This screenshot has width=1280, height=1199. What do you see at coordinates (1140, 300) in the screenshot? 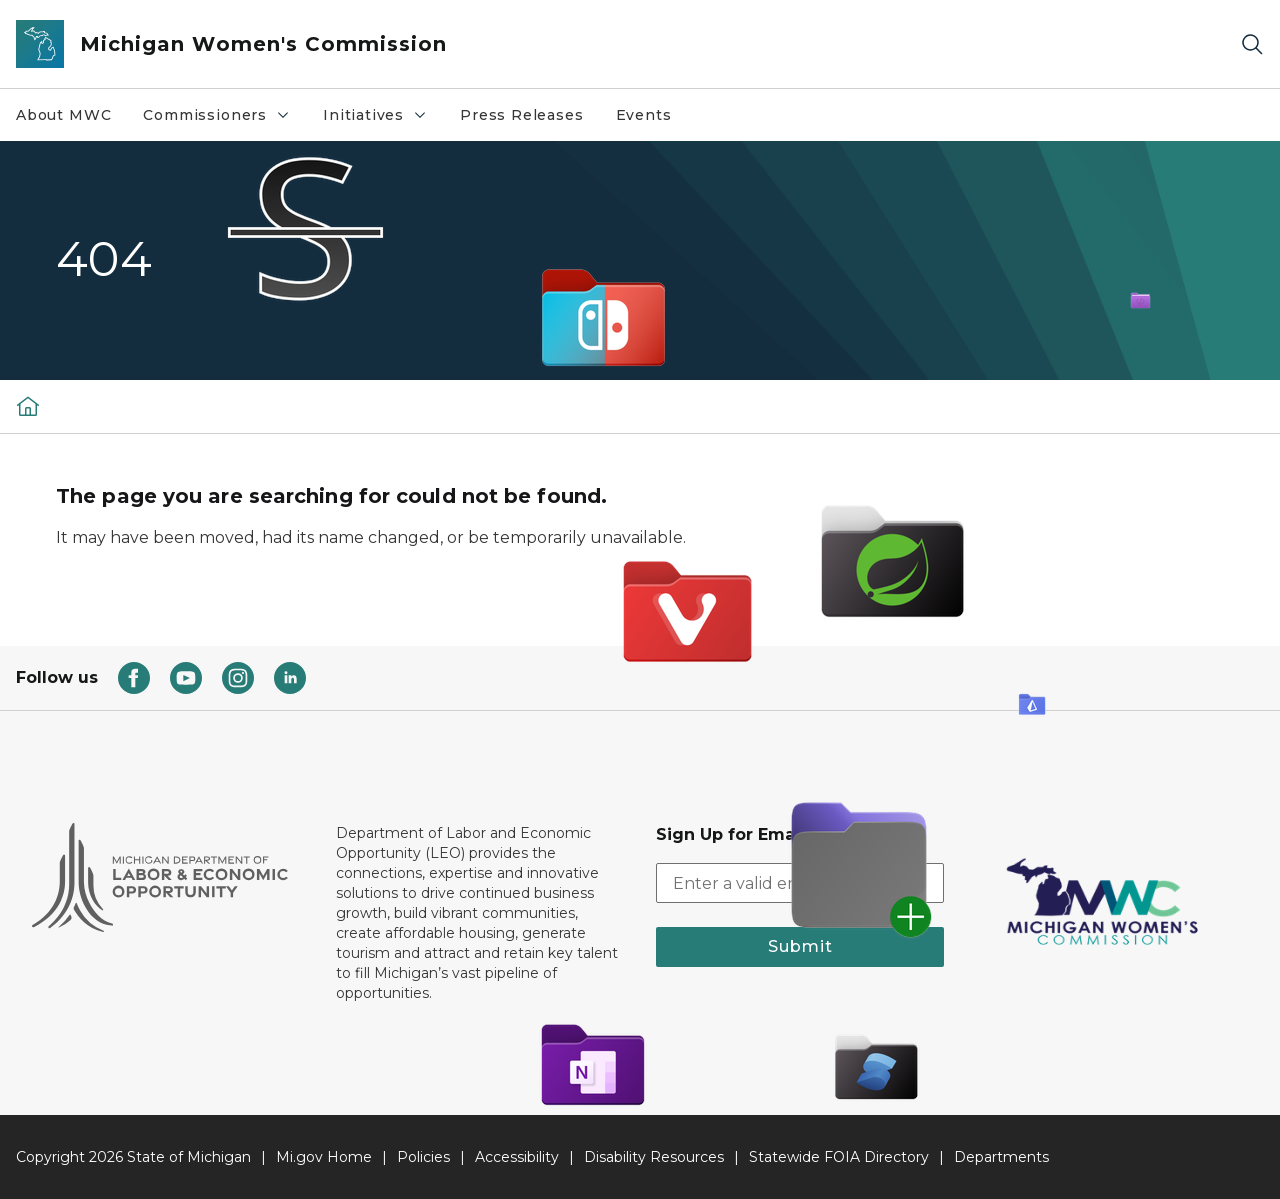
I see `open your code projects folder` at bounding box center [1140, 300].